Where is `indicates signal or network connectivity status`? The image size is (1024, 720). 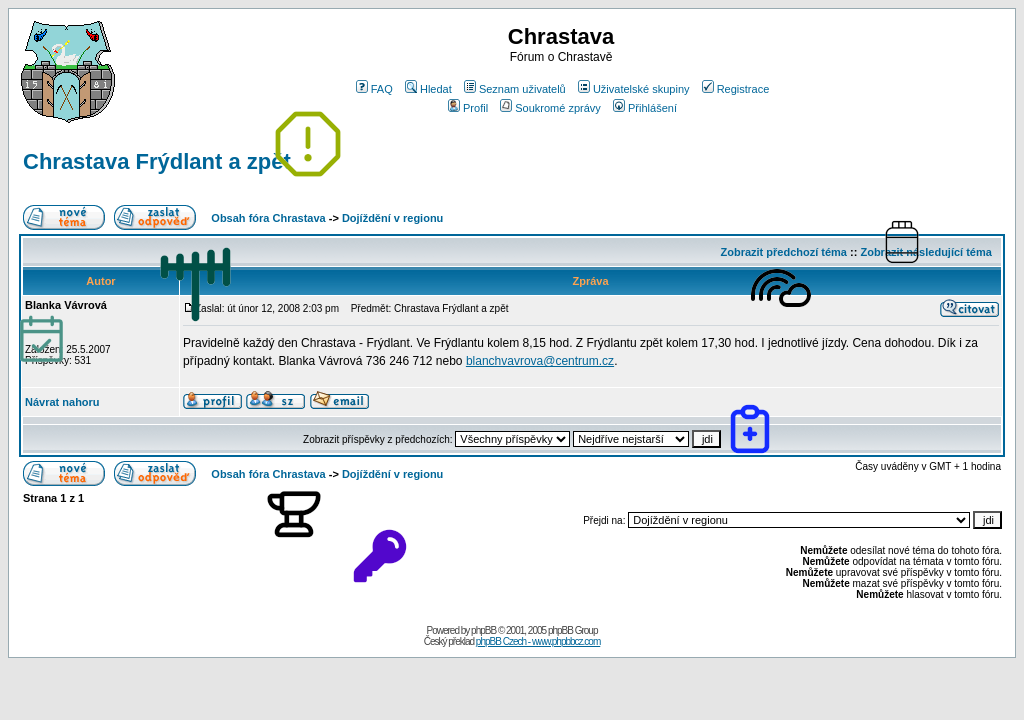 indicates signal or network connectivity status is located at coordinates (195, 282).